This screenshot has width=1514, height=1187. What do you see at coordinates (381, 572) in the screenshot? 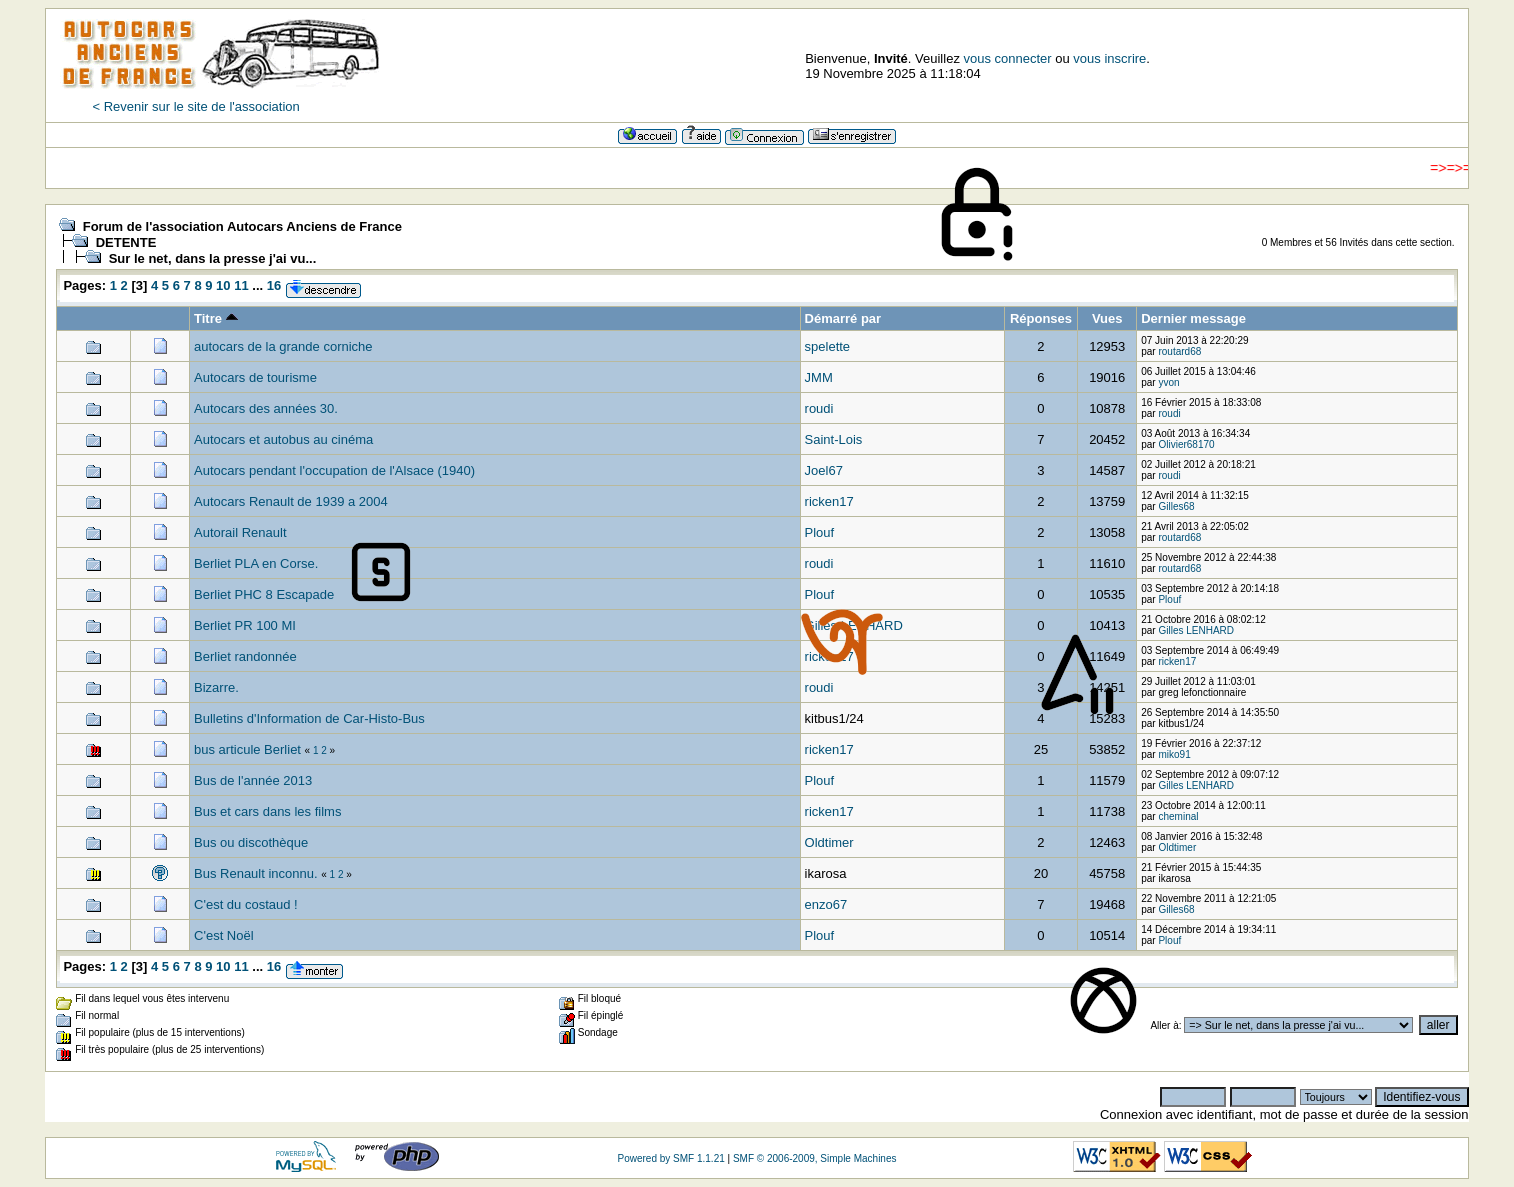
I see `indicates a shortcut or keyboard shortcut function` at bounding box center [381, 572].